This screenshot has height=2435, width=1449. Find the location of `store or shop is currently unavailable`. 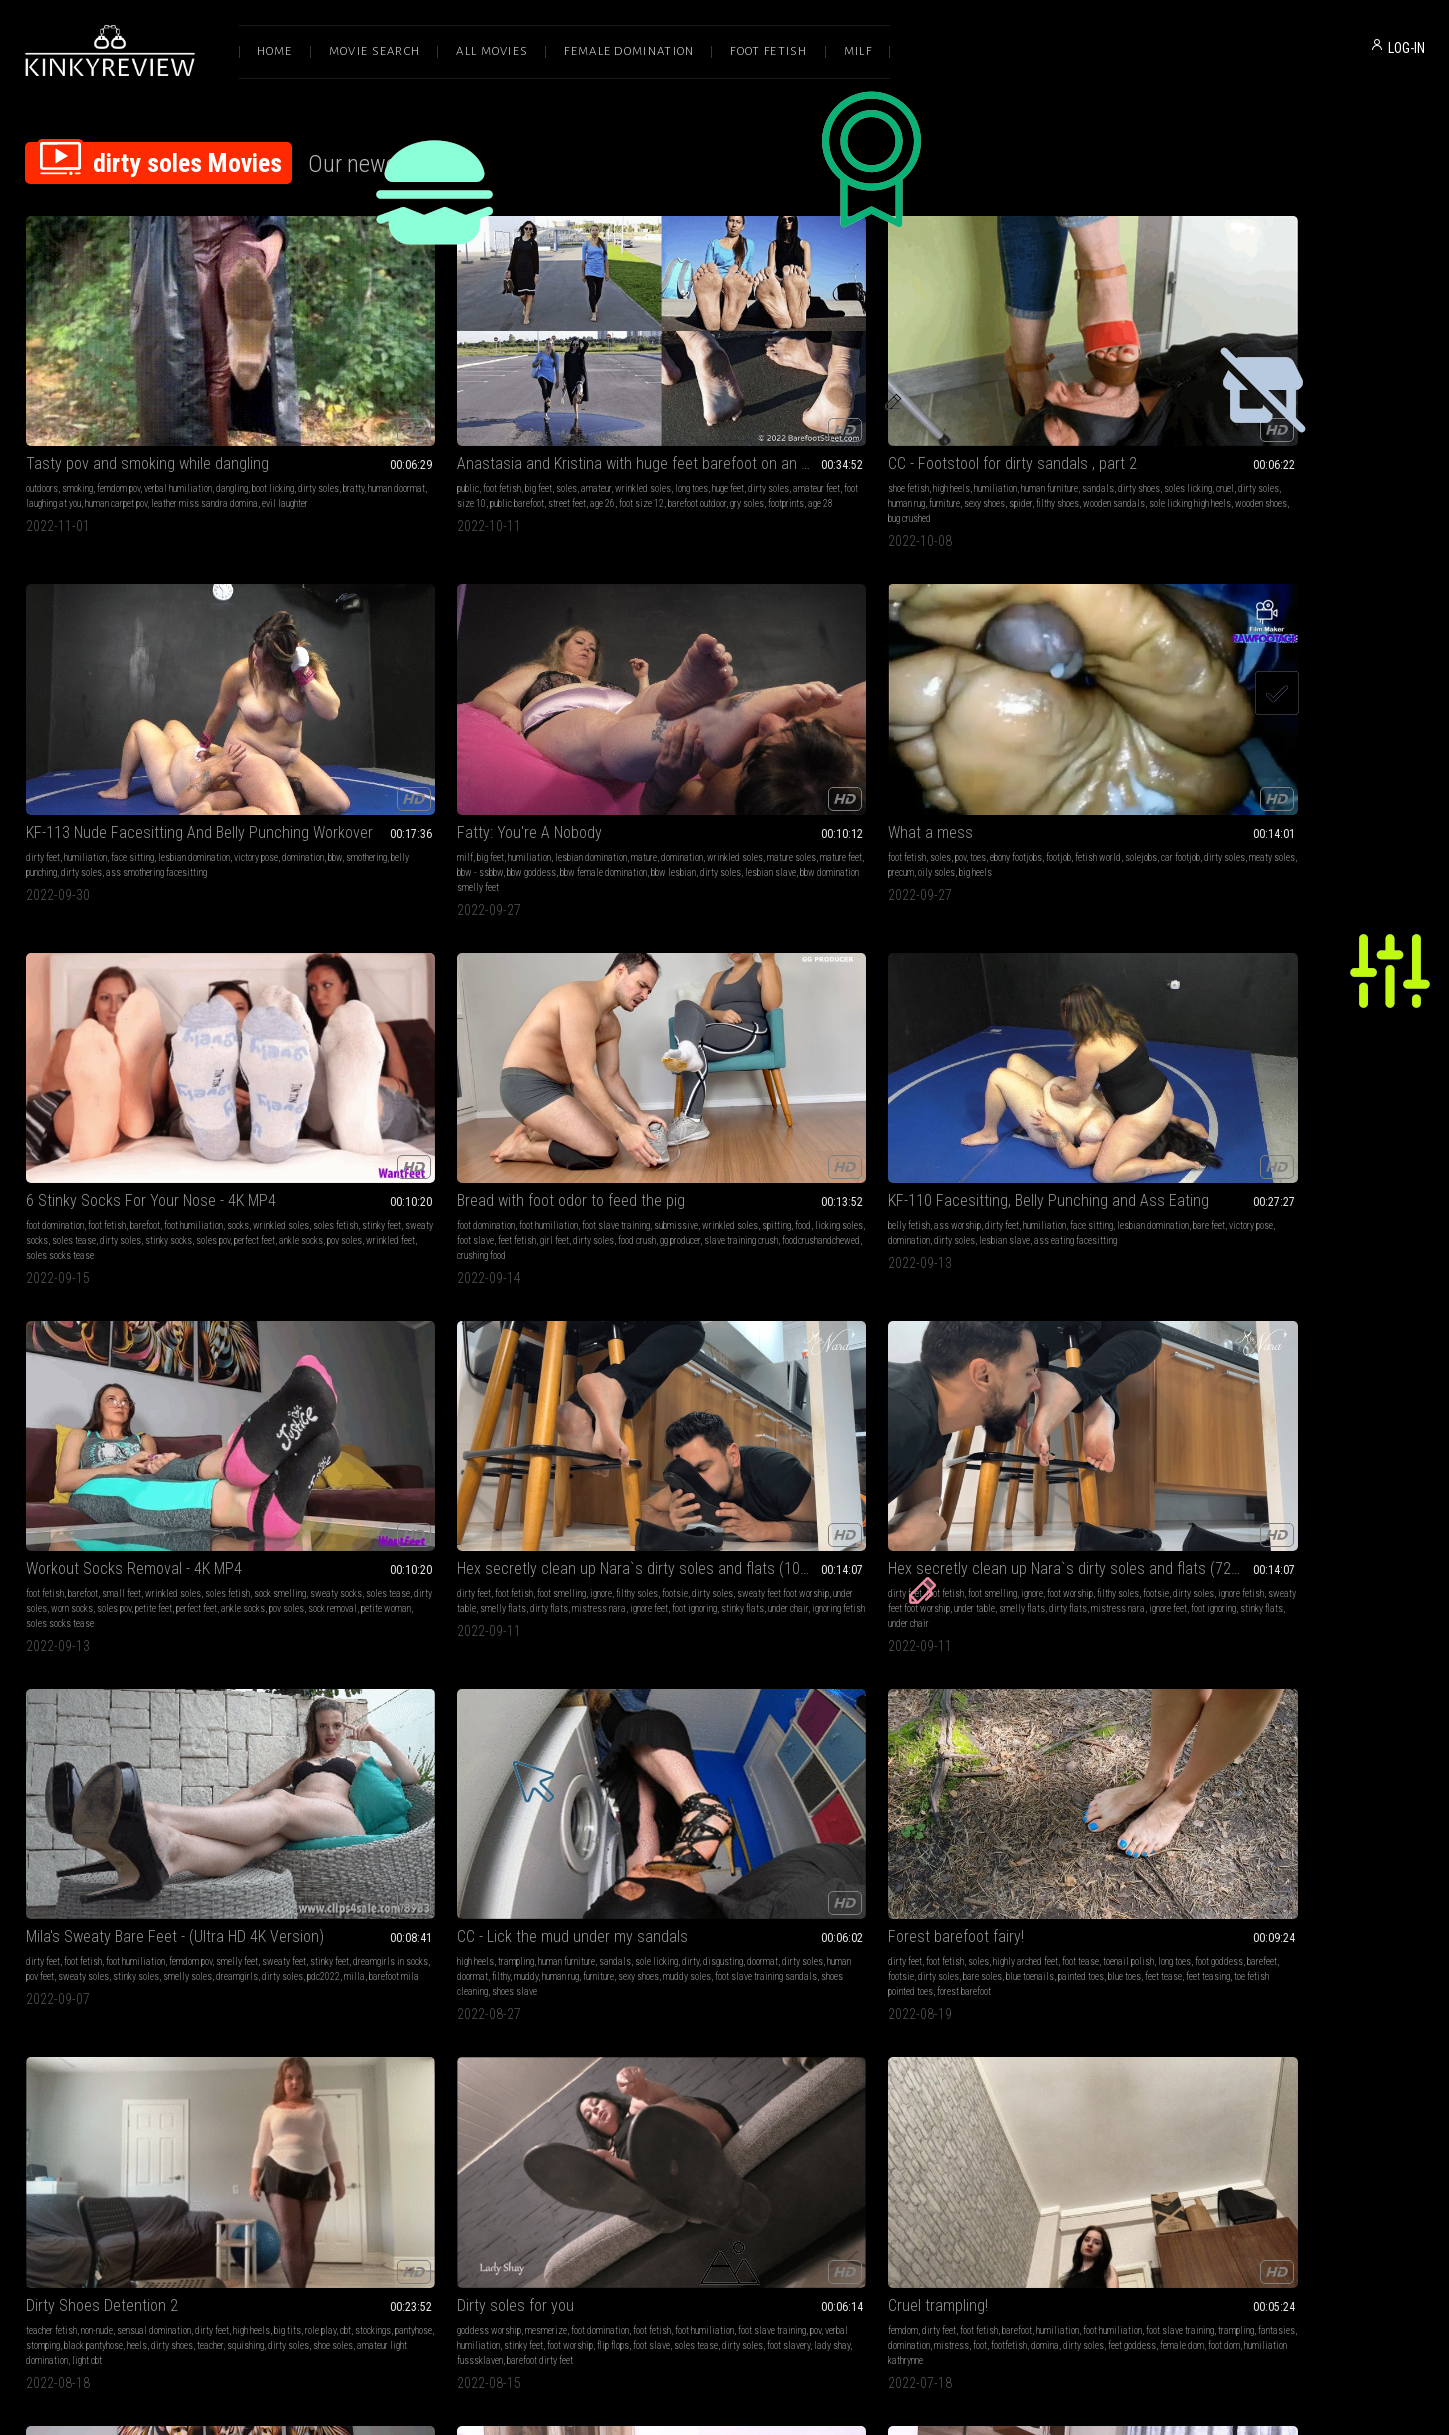

store or shop is currently unavailable is located at coordinates (1263, 390).